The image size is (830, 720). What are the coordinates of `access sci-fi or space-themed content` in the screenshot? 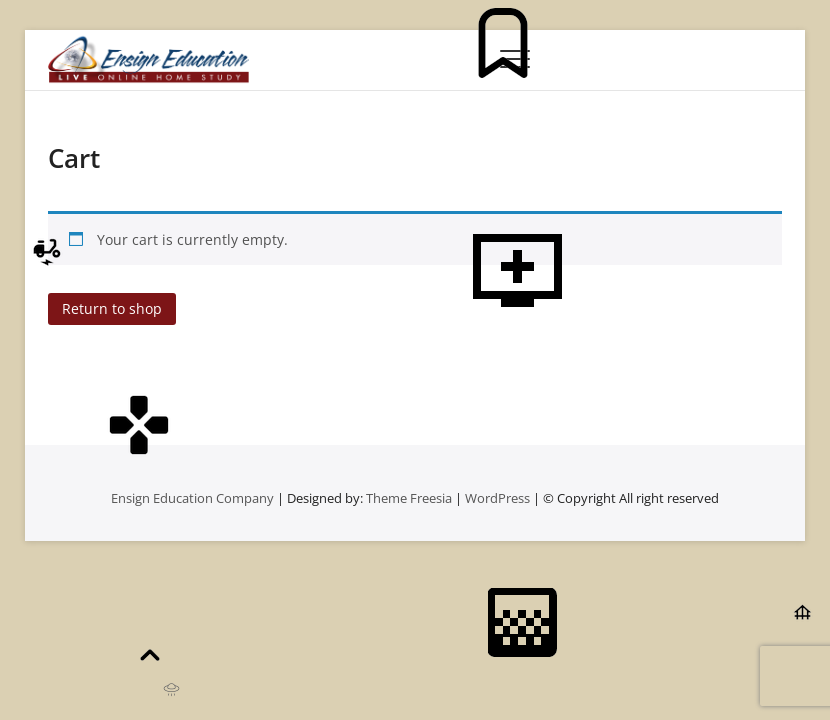 It's located at (171, 689).